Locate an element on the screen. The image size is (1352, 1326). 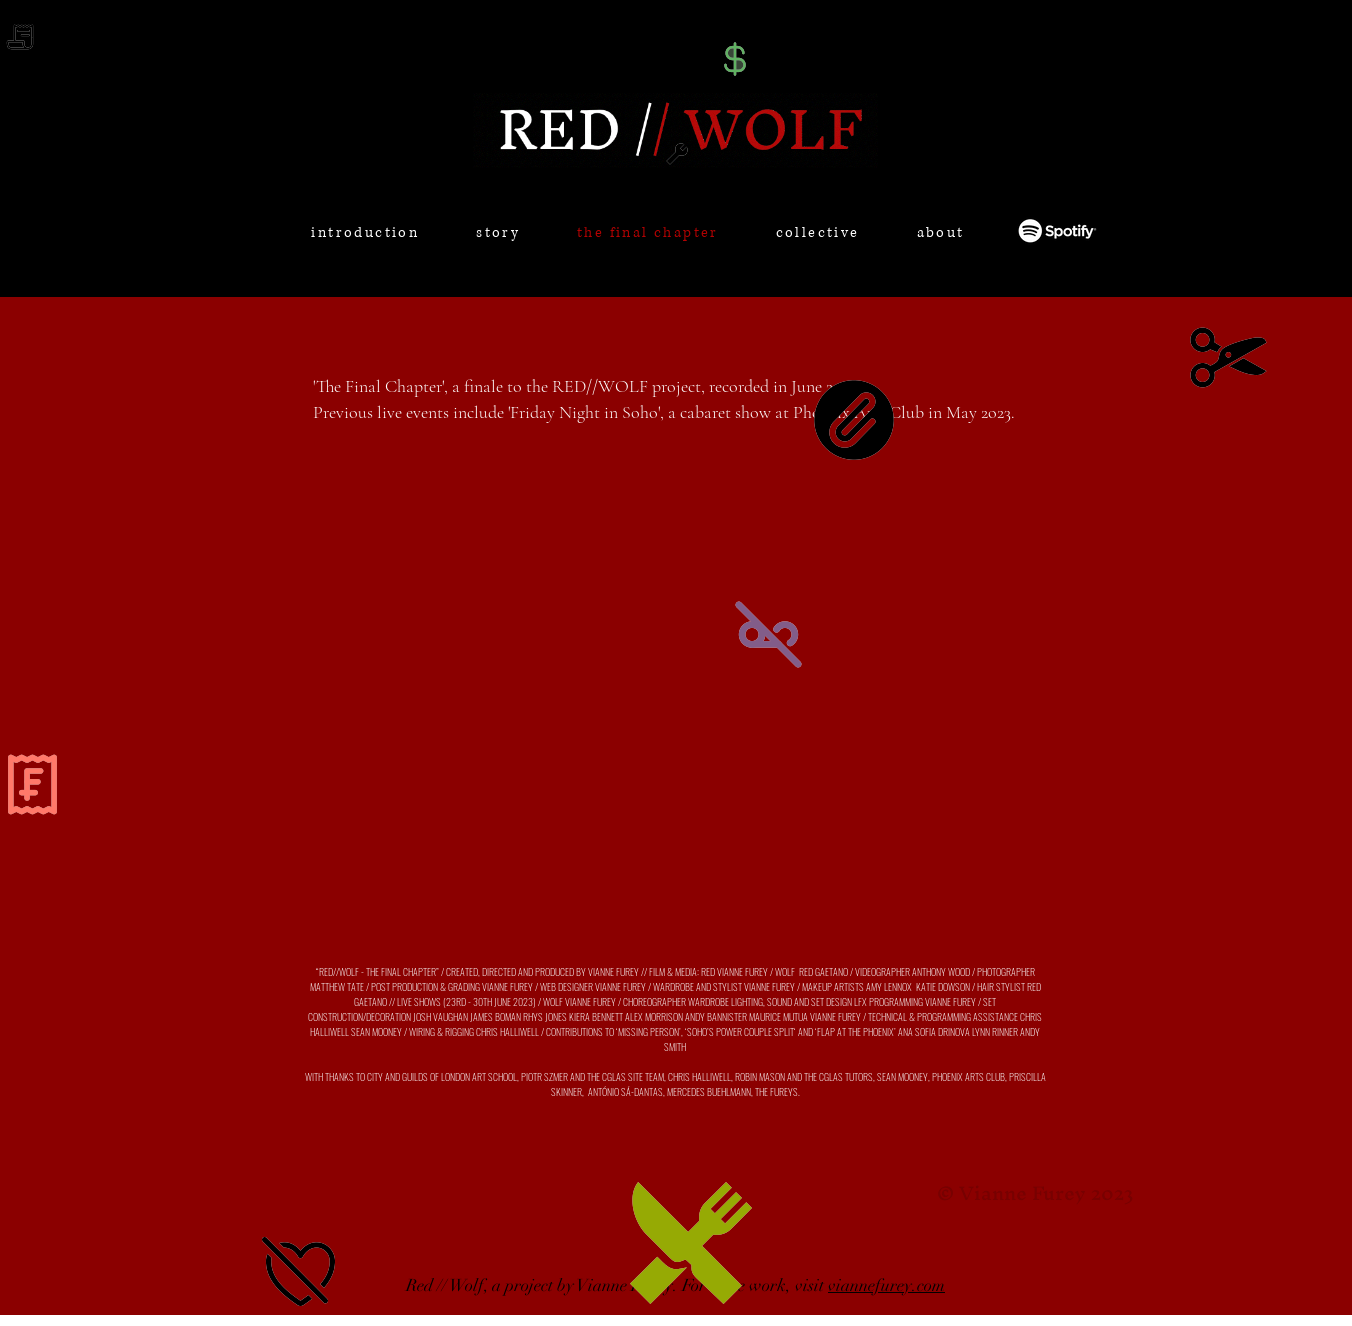
remove from favorites is located at coordinates (298, 1271).